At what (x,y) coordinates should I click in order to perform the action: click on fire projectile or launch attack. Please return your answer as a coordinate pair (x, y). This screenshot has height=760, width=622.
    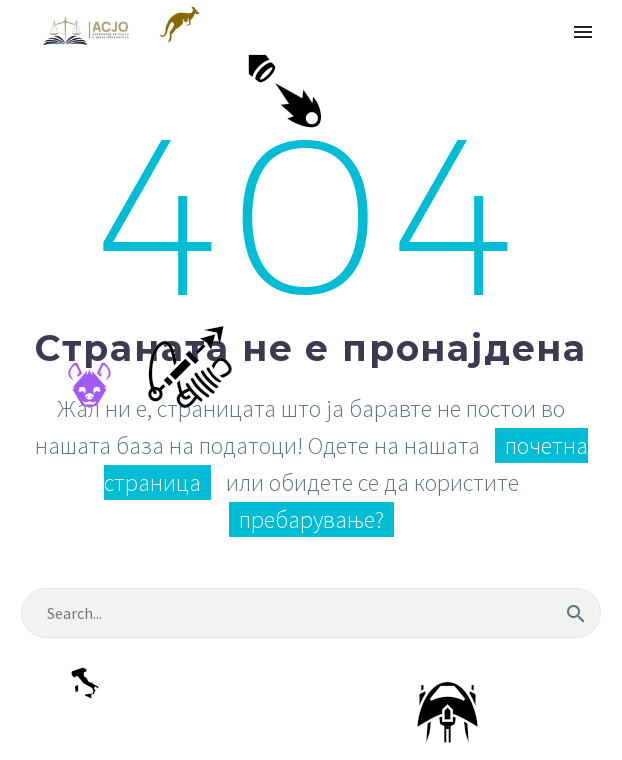
    Looking at the image, I should click on (285, 91).